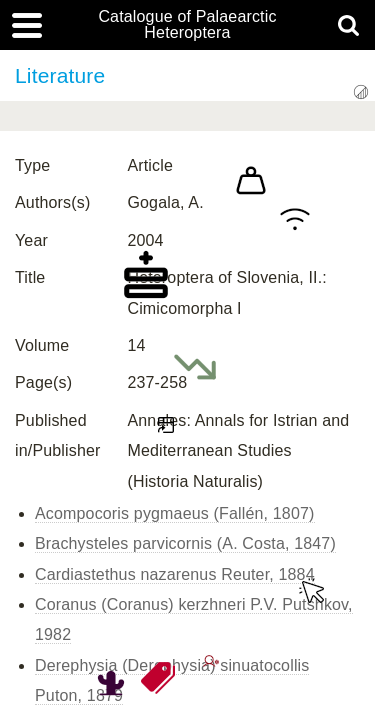 This screenshot has width=375, height=720. I want to click on create a symbolic link to this project, so click(166, 425).